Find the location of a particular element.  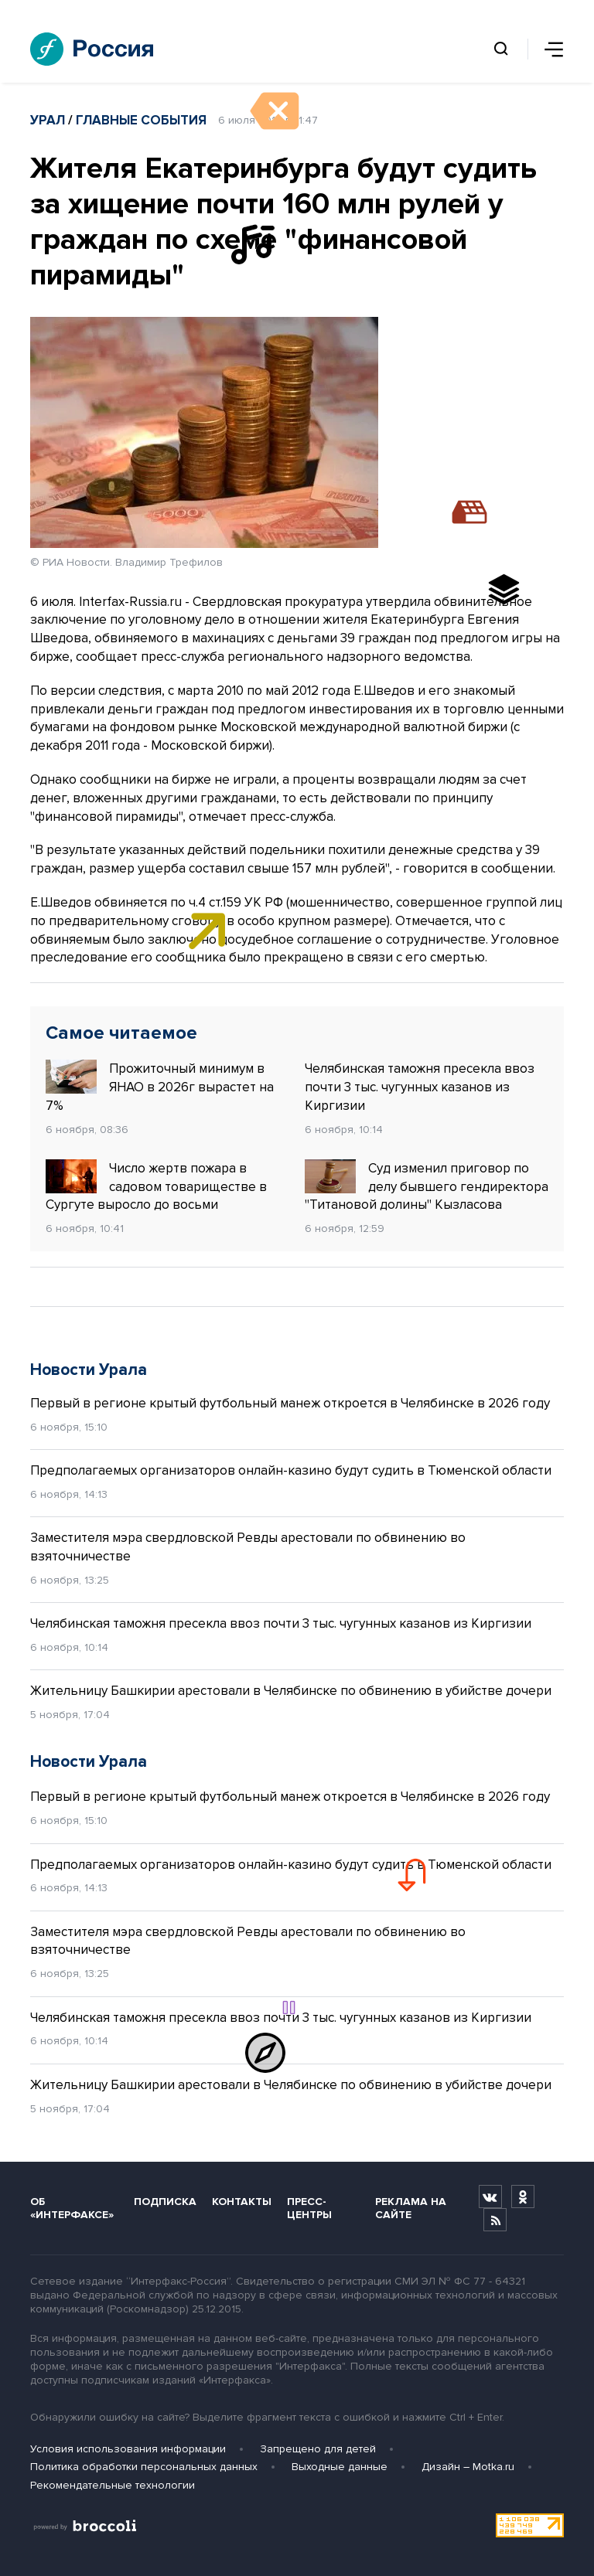

remove a song from playlist is located at coordinates (254, 243).